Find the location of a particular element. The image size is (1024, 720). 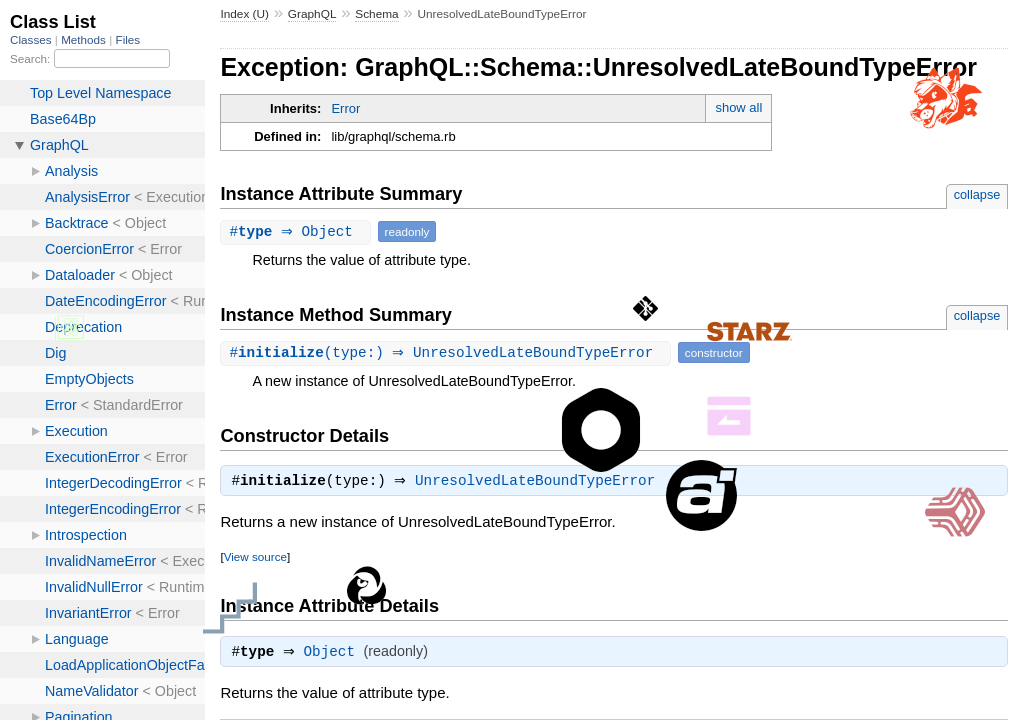

request a refund for a transaction is located at coordinates (729, 416).